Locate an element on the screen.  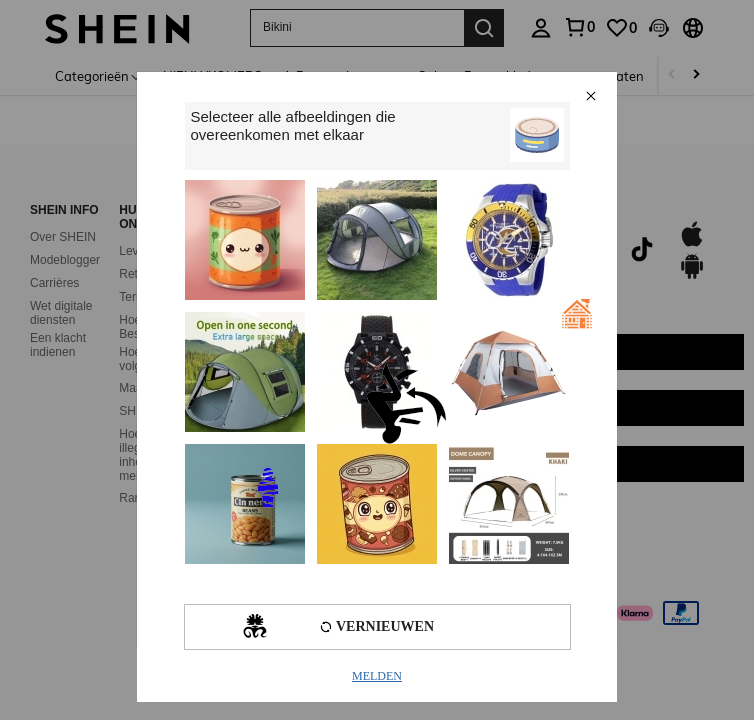
indicates acrobatic or gymnastic skill ability is located at coordinates (406, 402).